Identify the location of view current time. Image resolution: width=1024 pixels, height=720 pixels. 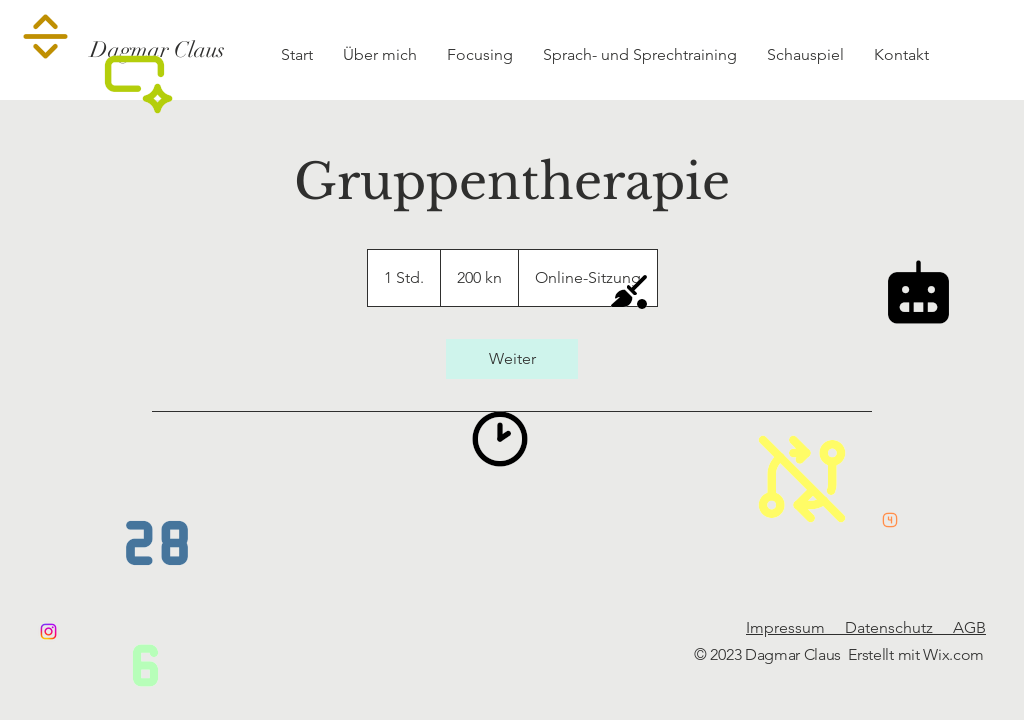
(500, 439).